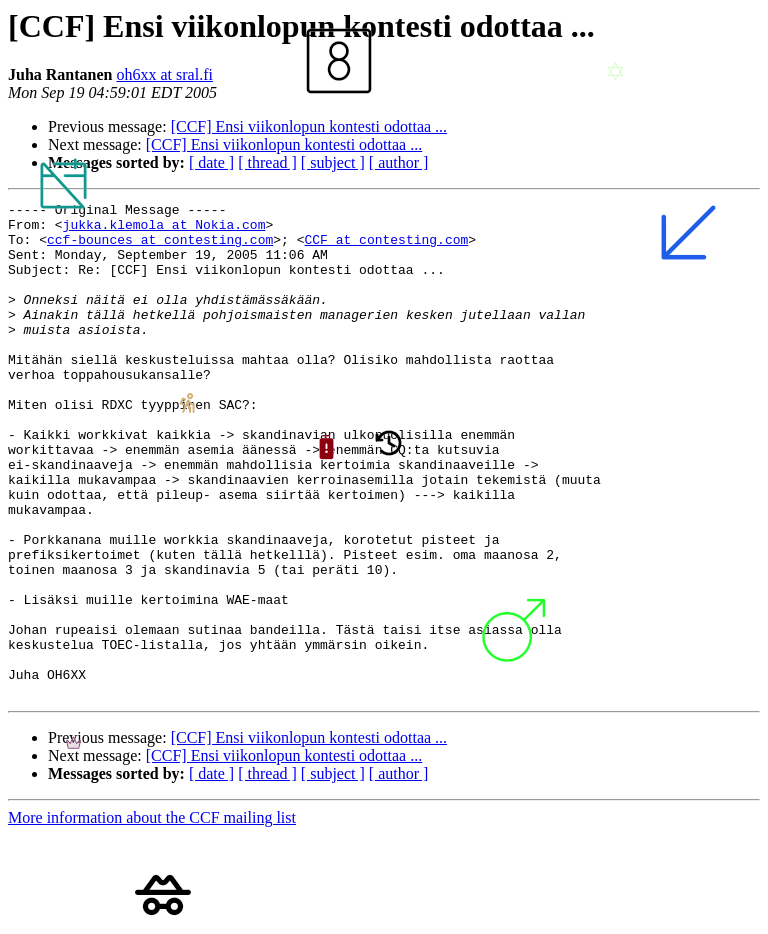 The width and height of the screenshot is (768, 934). Describe the element at coordinates (339, 61) in the screenshot. I see `select or navigate to item number eight` at that location.